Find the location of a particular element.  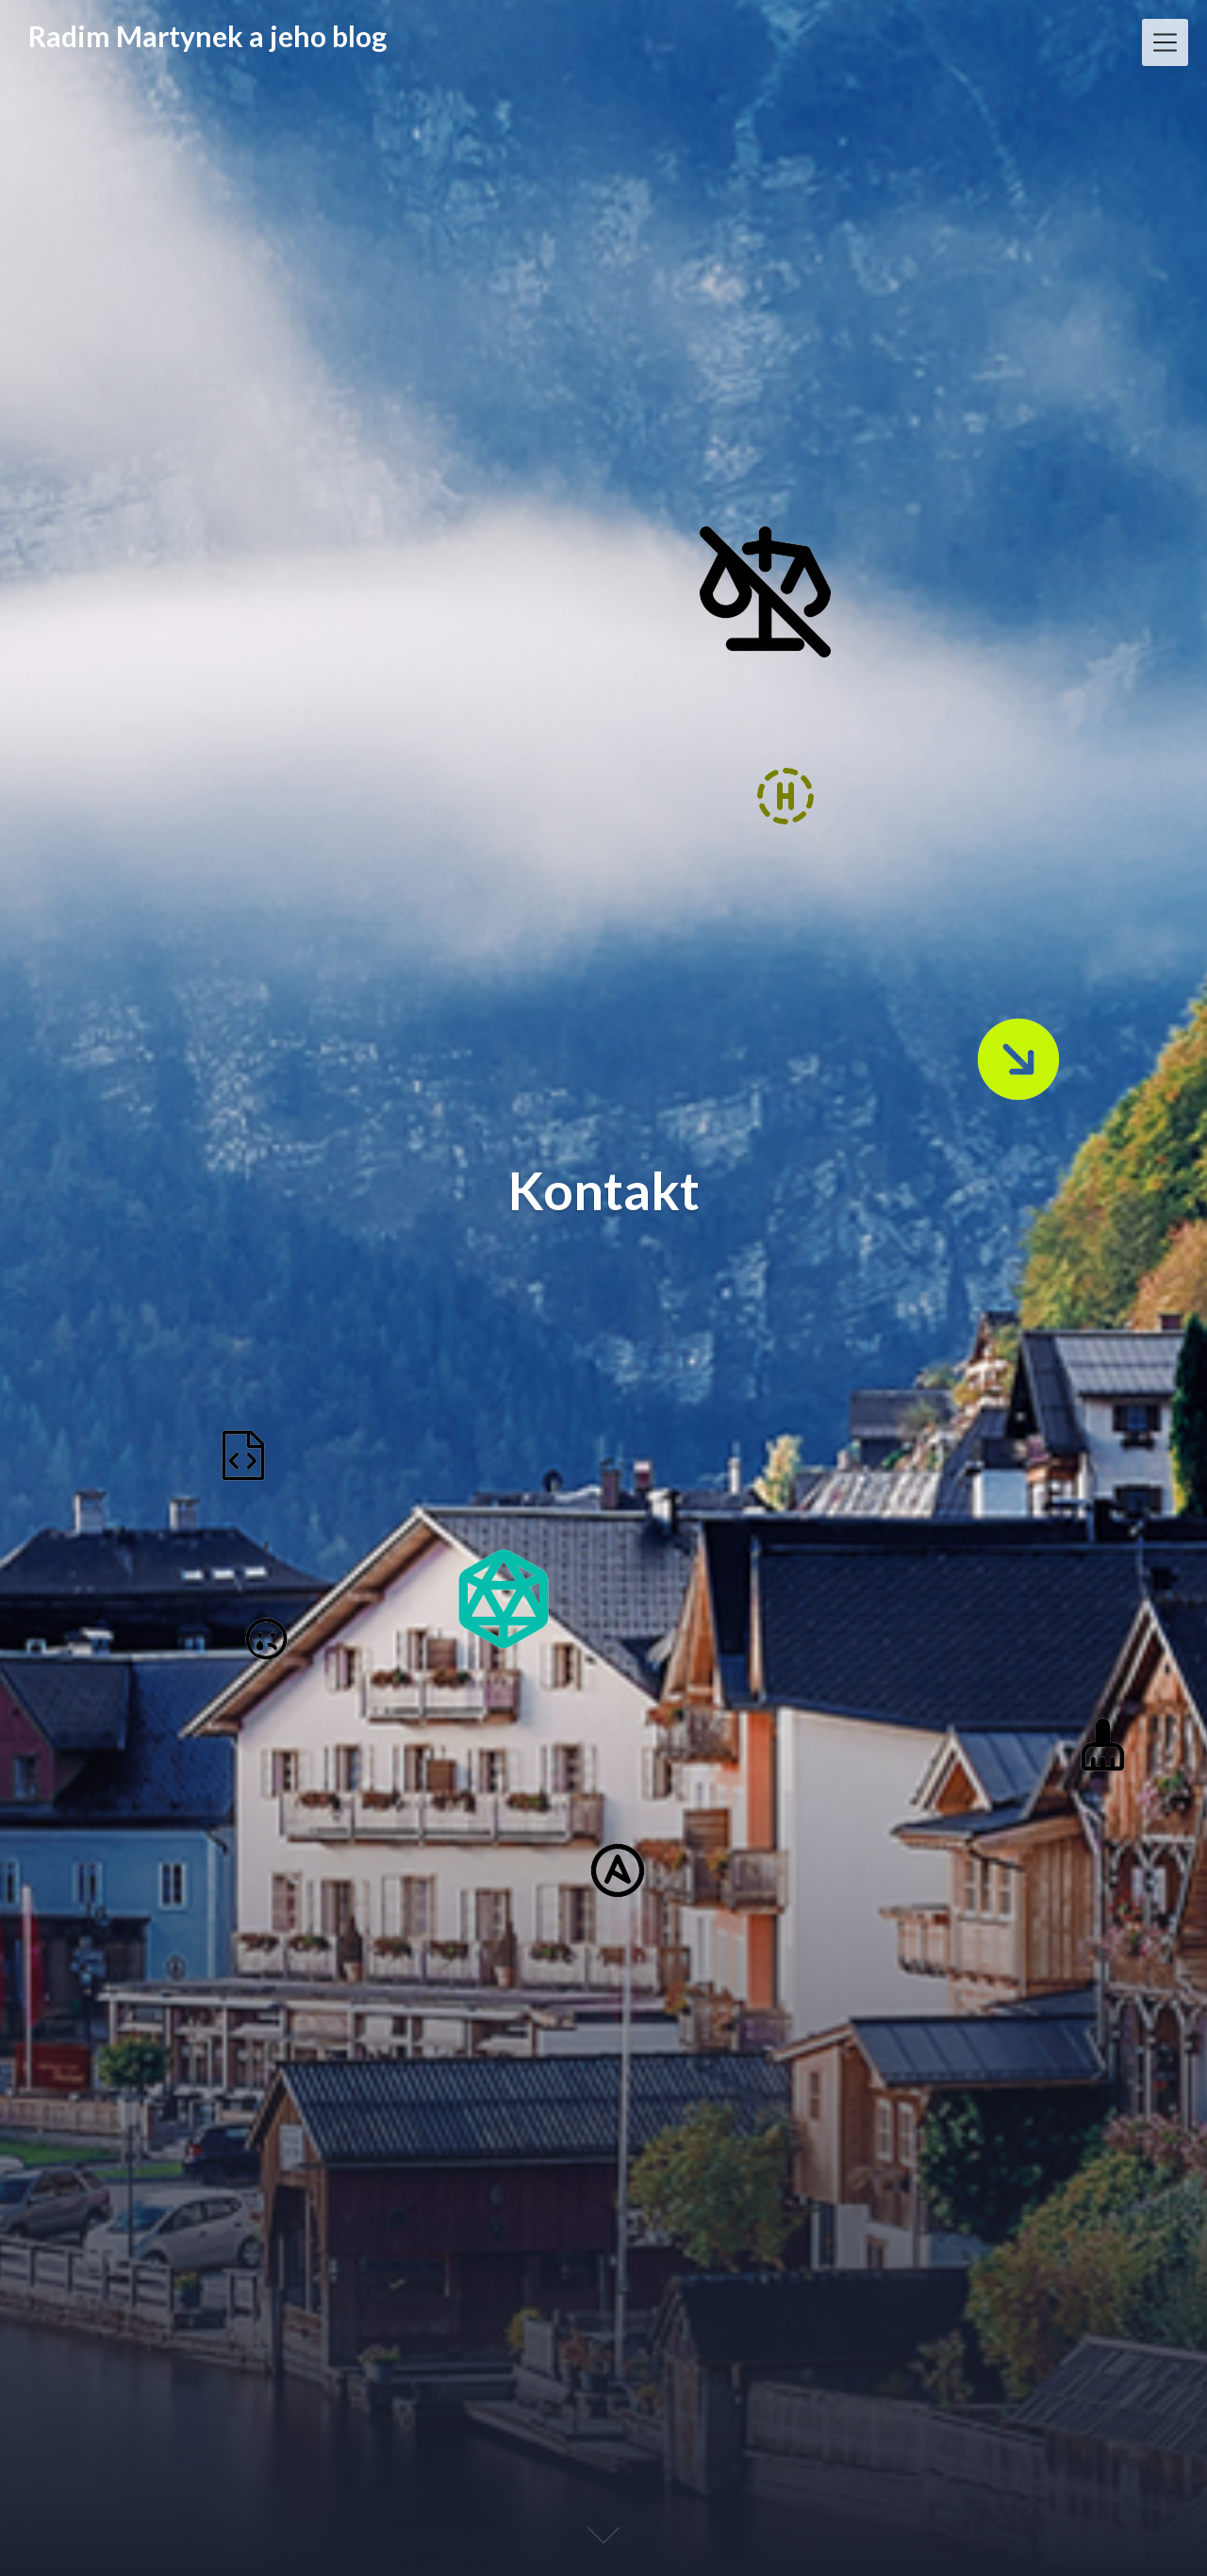

access cleaning or housekeeping services is located at coordinates (1102, 1744).